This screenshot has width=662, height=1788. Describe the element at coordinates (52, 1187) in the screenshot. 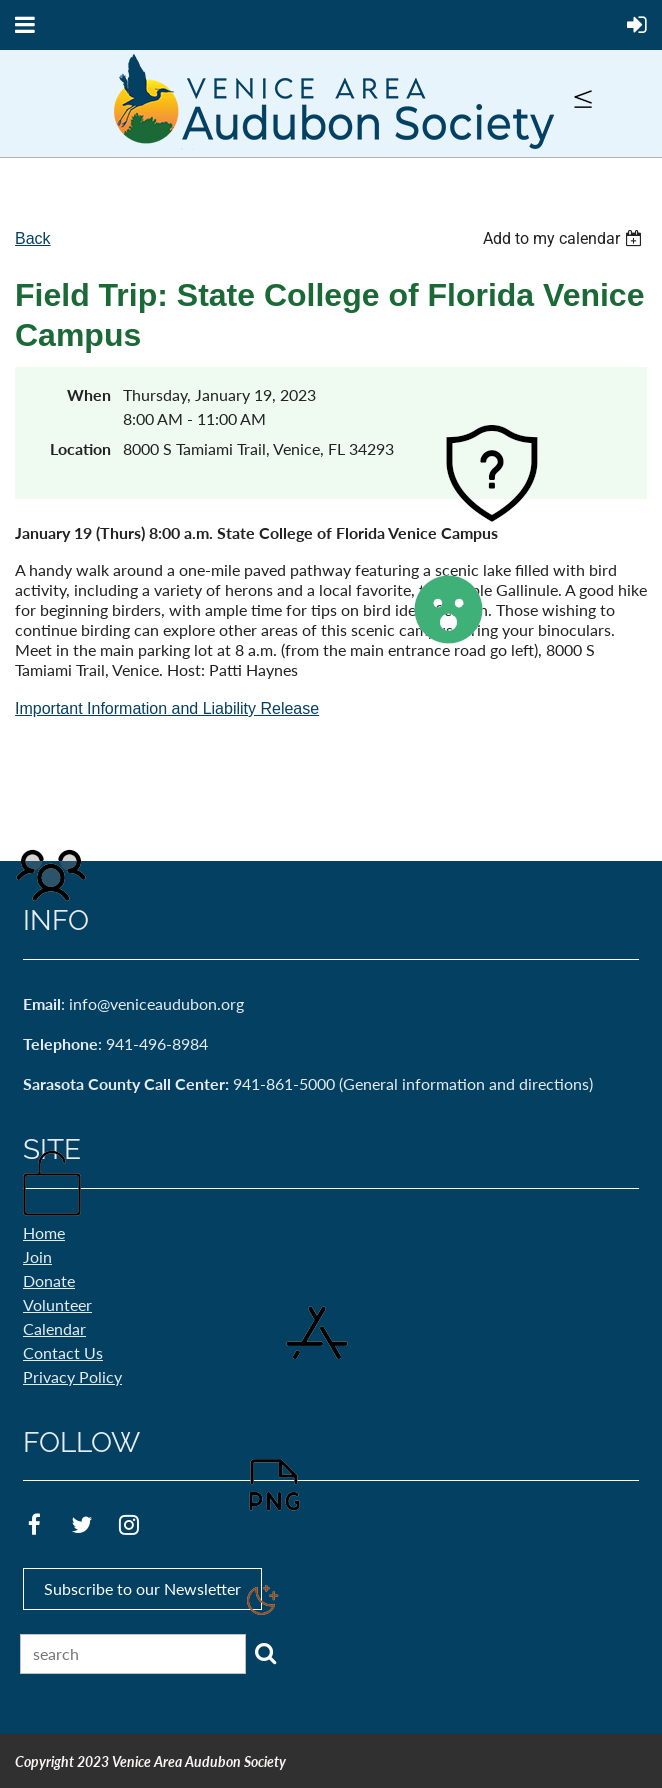

I see `unlocked or unsecured state` at that location.